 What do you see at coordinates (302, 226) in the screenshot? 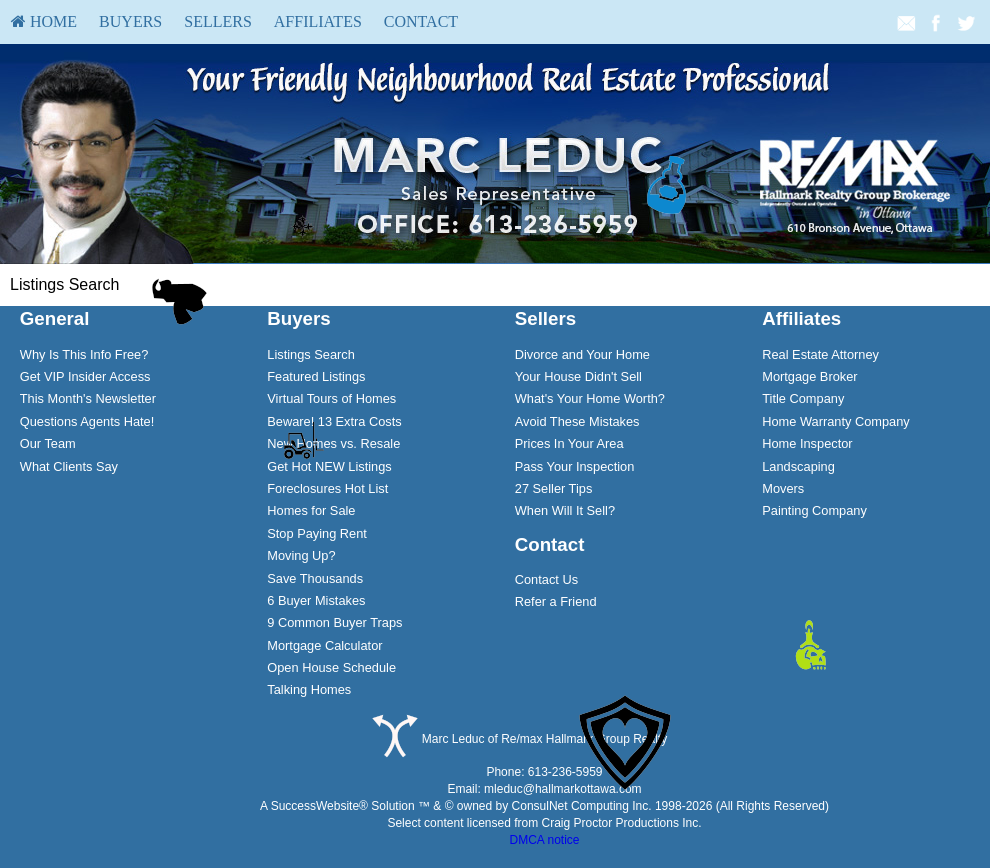
I see `decorative frost or ice effect indicator` at bounding box center [302, 226].